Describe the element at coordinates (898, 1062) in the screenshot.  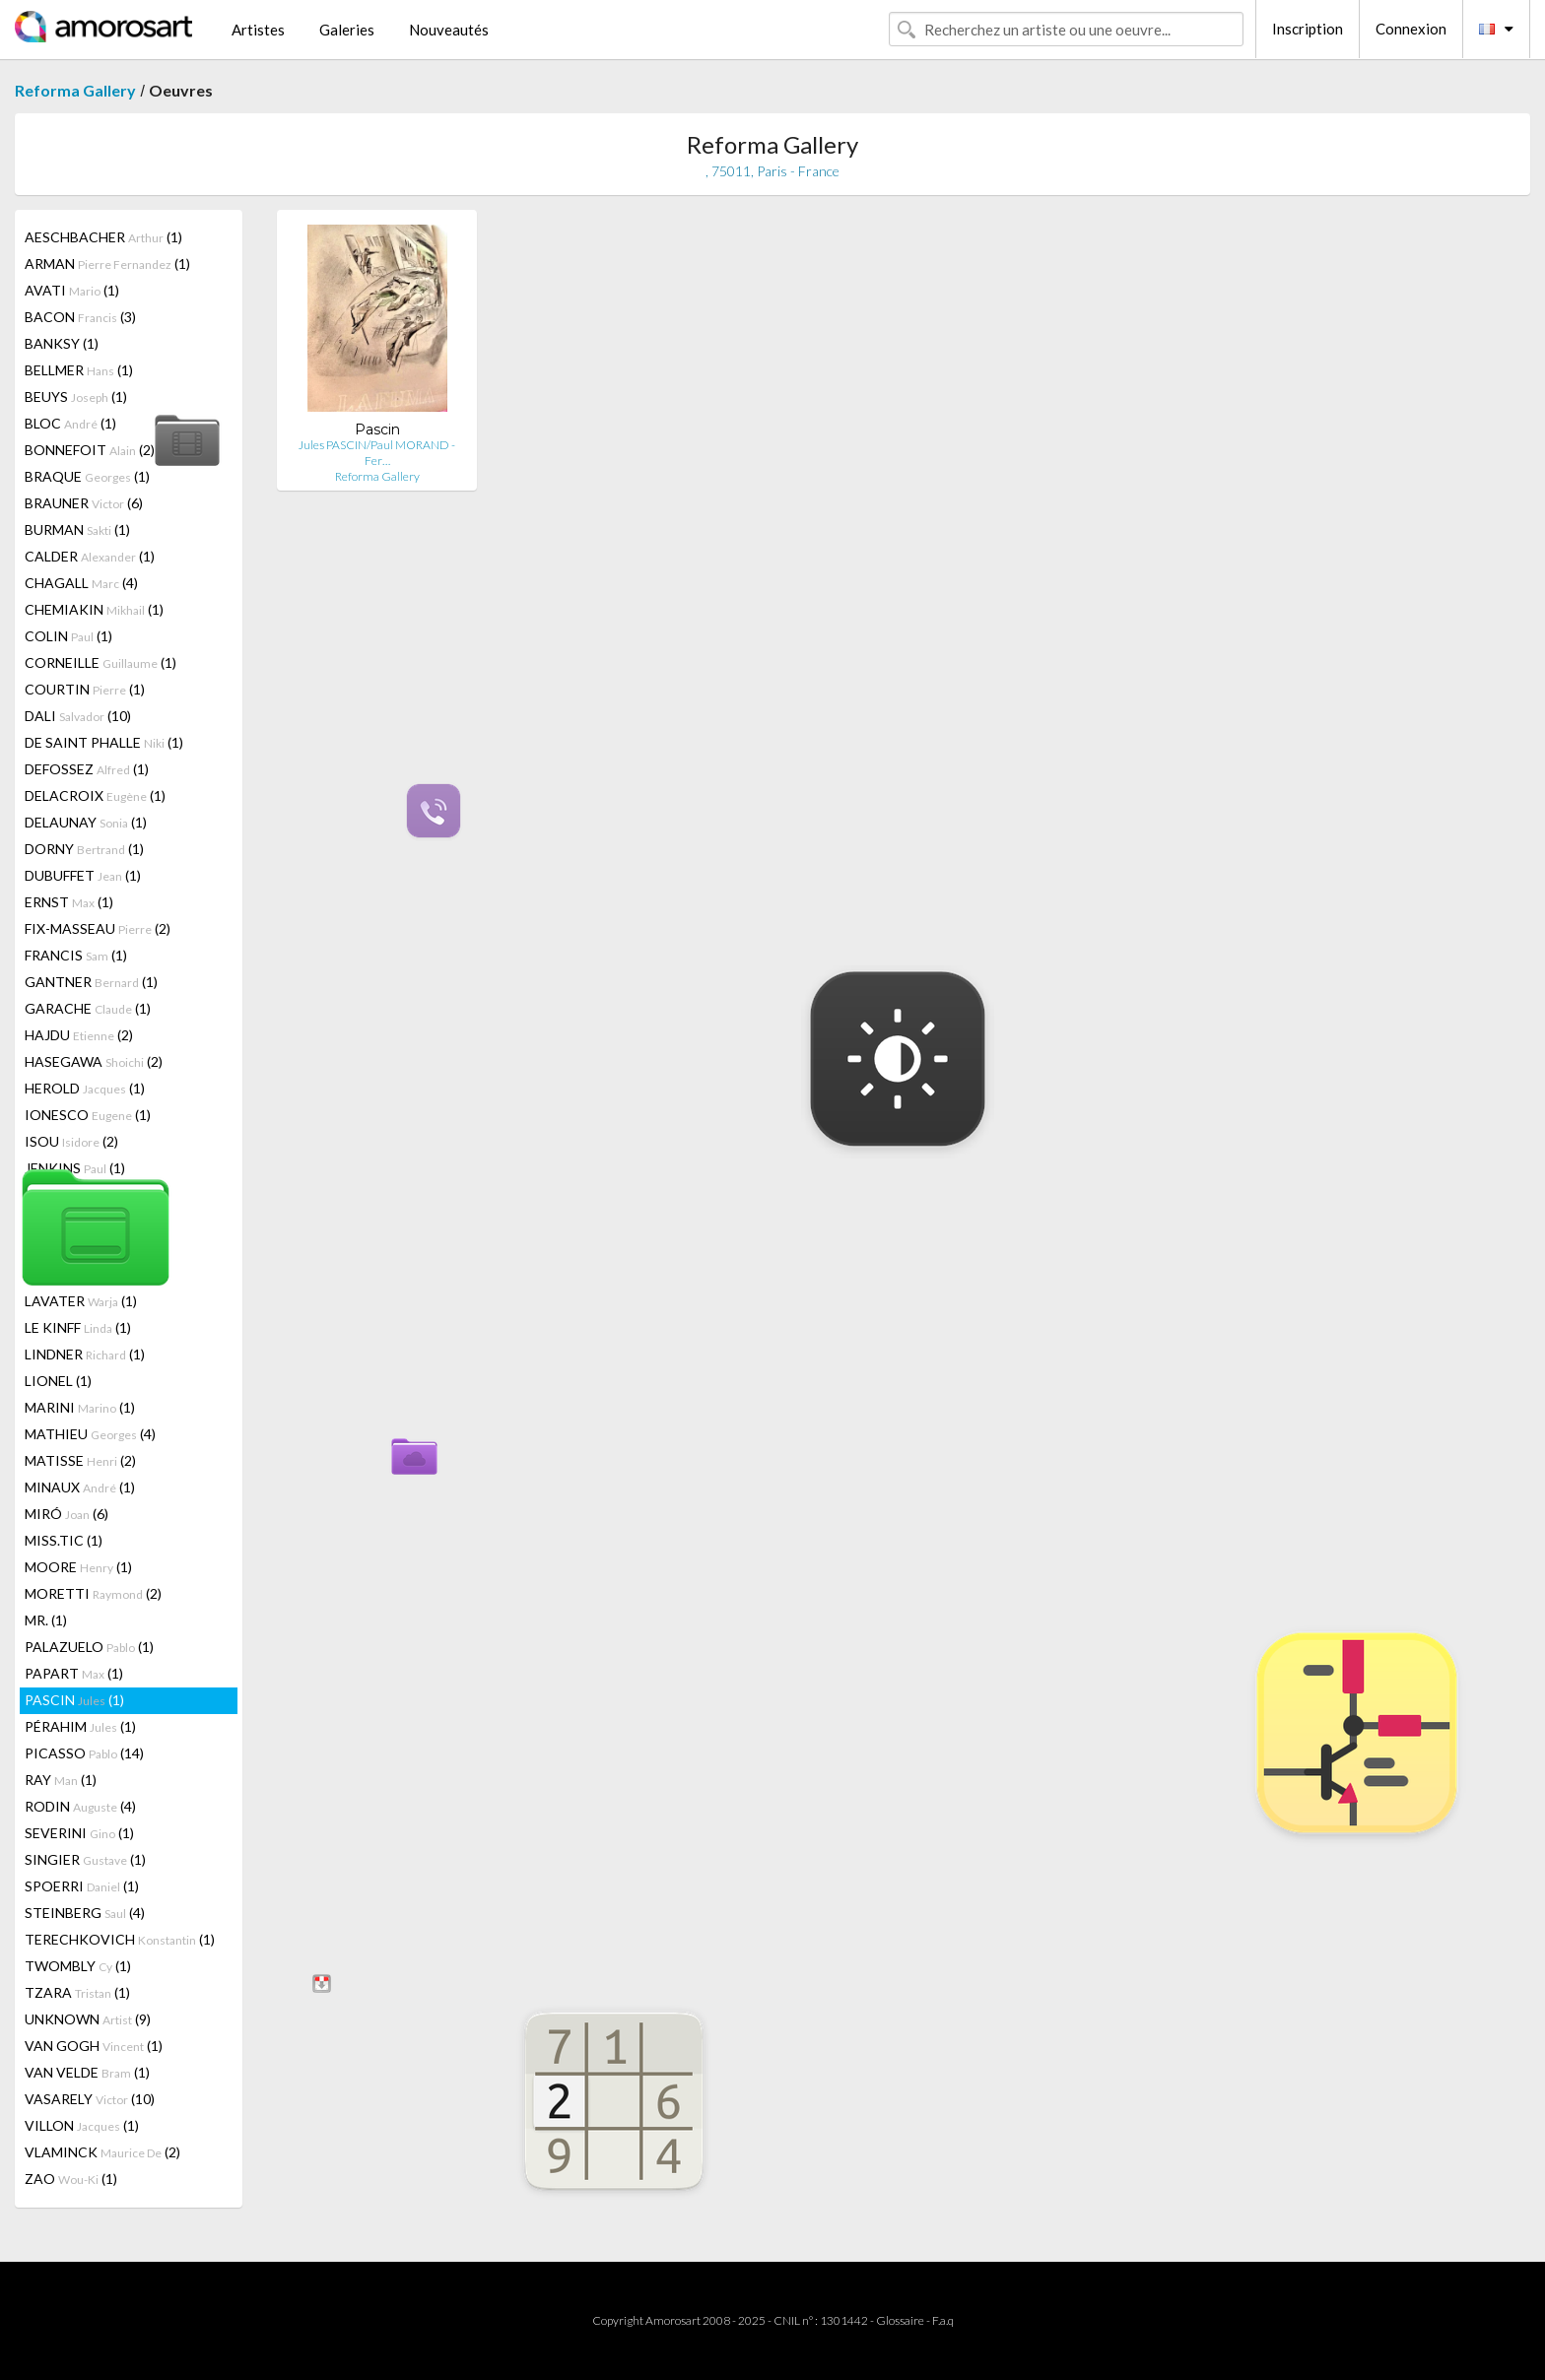
I see `toggle night light or night shift mode` at that location.